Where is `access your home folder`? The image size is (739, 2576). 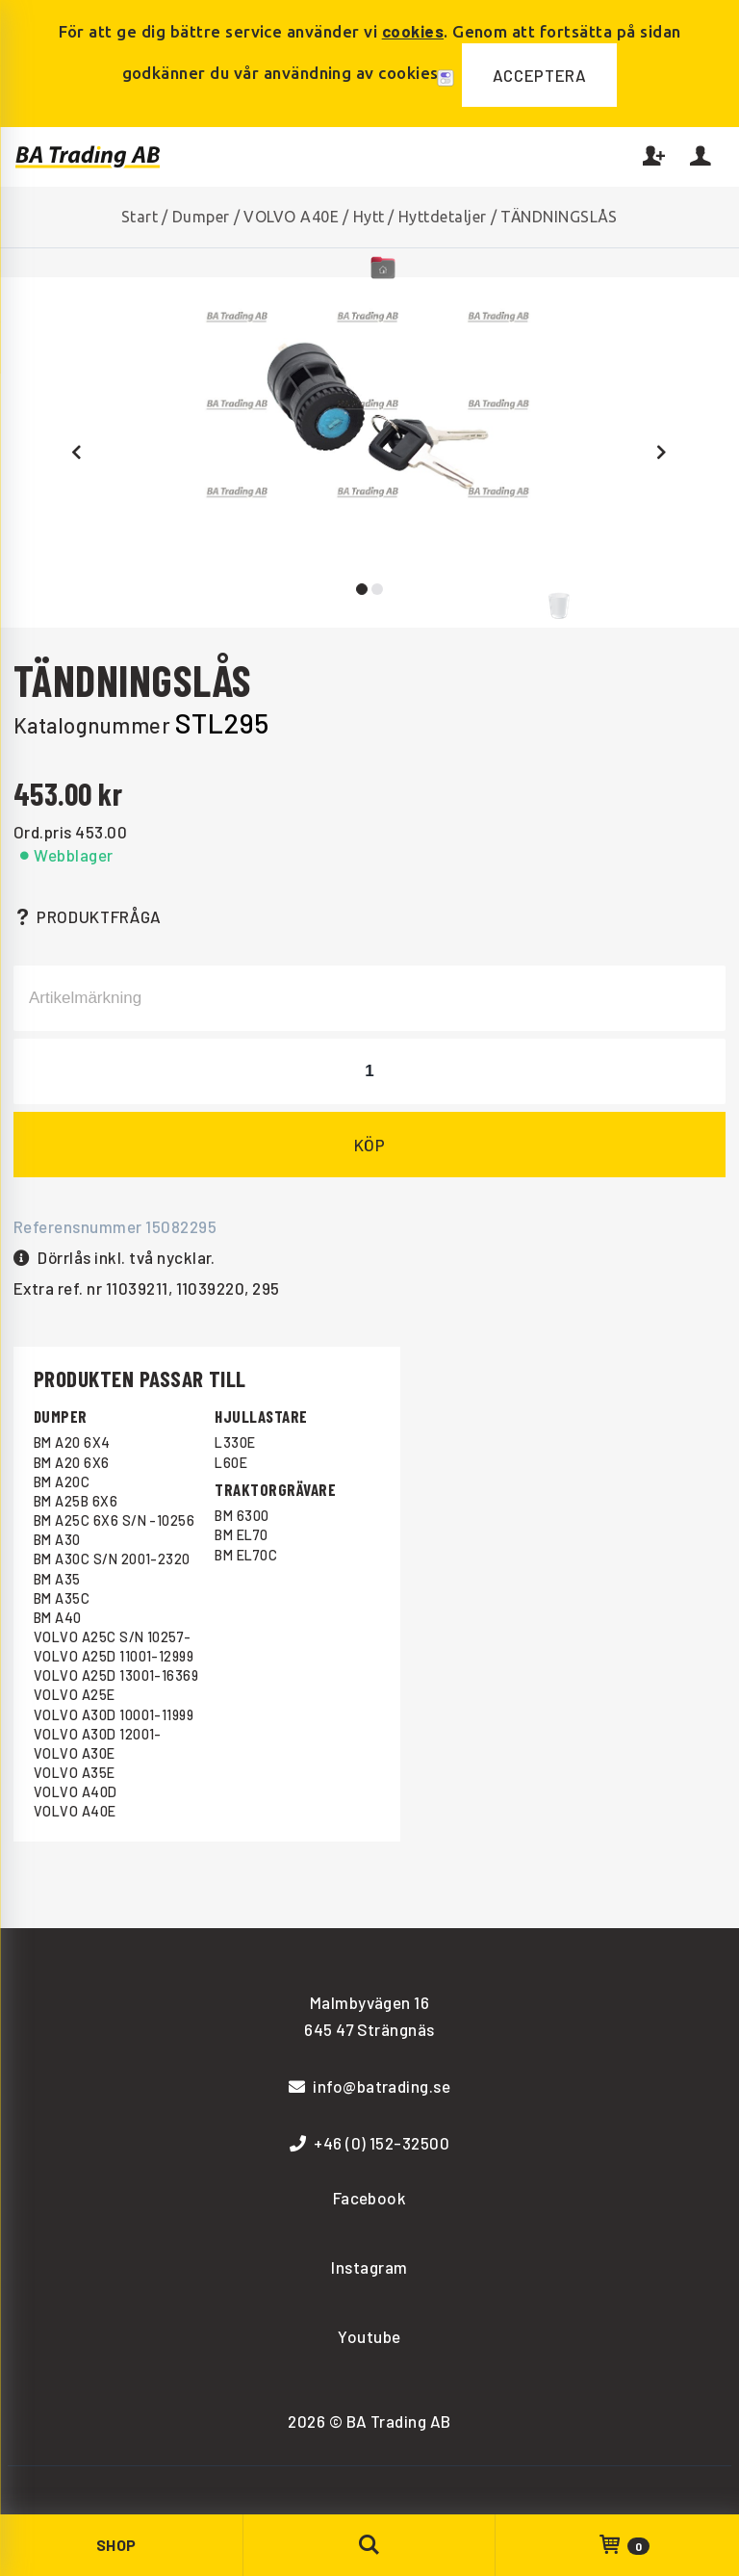 access your home folder is located at coordinates (383, 268).